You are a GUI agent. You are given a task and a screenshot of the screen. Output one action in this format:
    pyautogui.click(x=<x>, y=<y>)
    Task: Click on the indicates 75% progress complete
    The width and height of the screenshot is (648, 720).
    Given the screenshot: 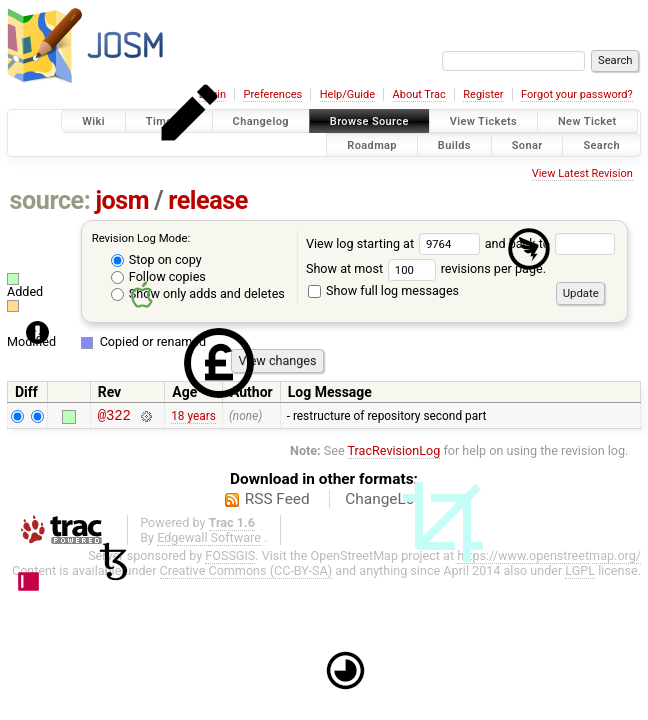 What is the action you would take?
    pyautogui.click(x=345, y=670)
    